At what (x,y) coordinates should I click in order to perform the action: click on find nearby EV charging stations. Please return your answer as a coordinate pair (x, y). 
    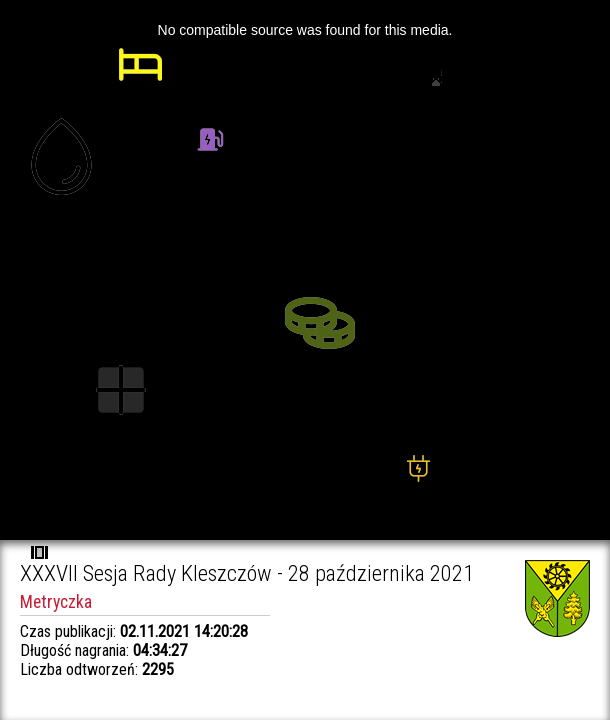
    Looking at the image, I should click on (209, 139).